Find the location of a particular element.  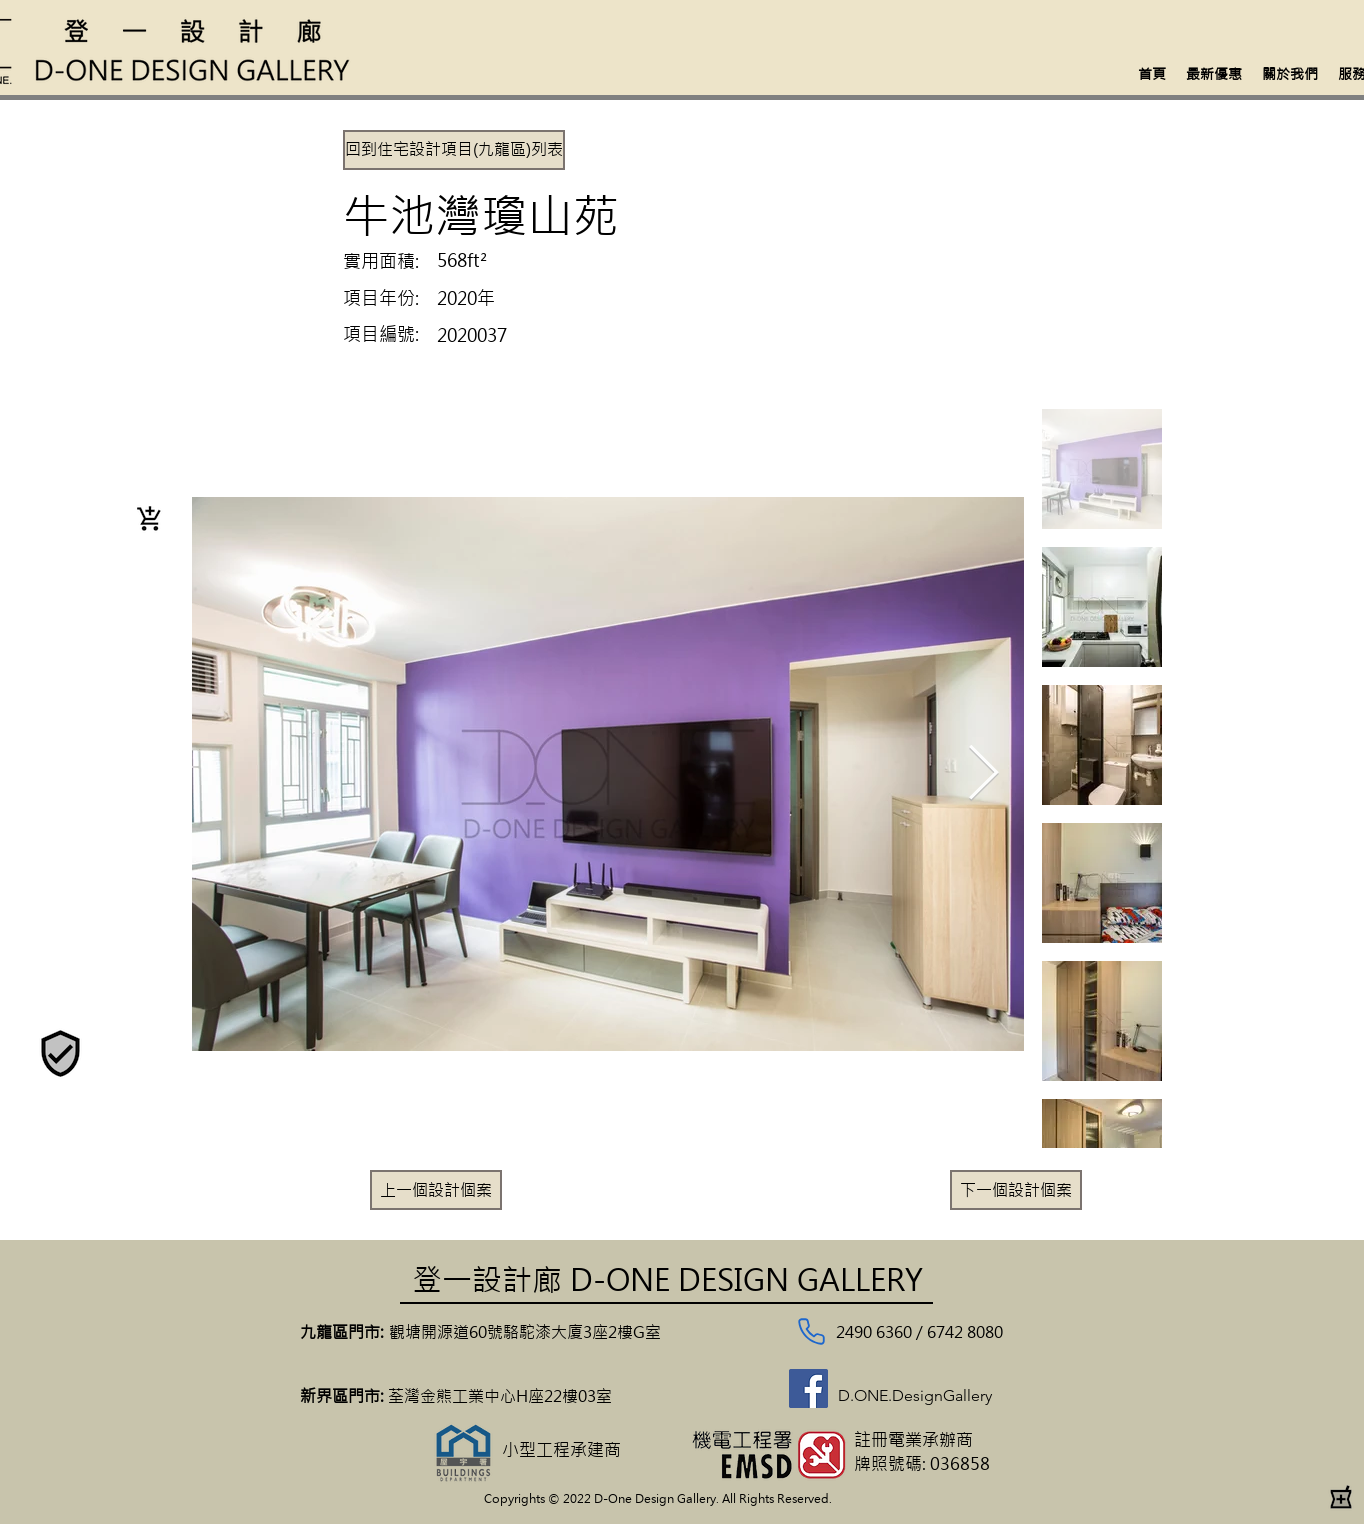

indicates a verified or trusted user account is located at coordinates (60, 1053).